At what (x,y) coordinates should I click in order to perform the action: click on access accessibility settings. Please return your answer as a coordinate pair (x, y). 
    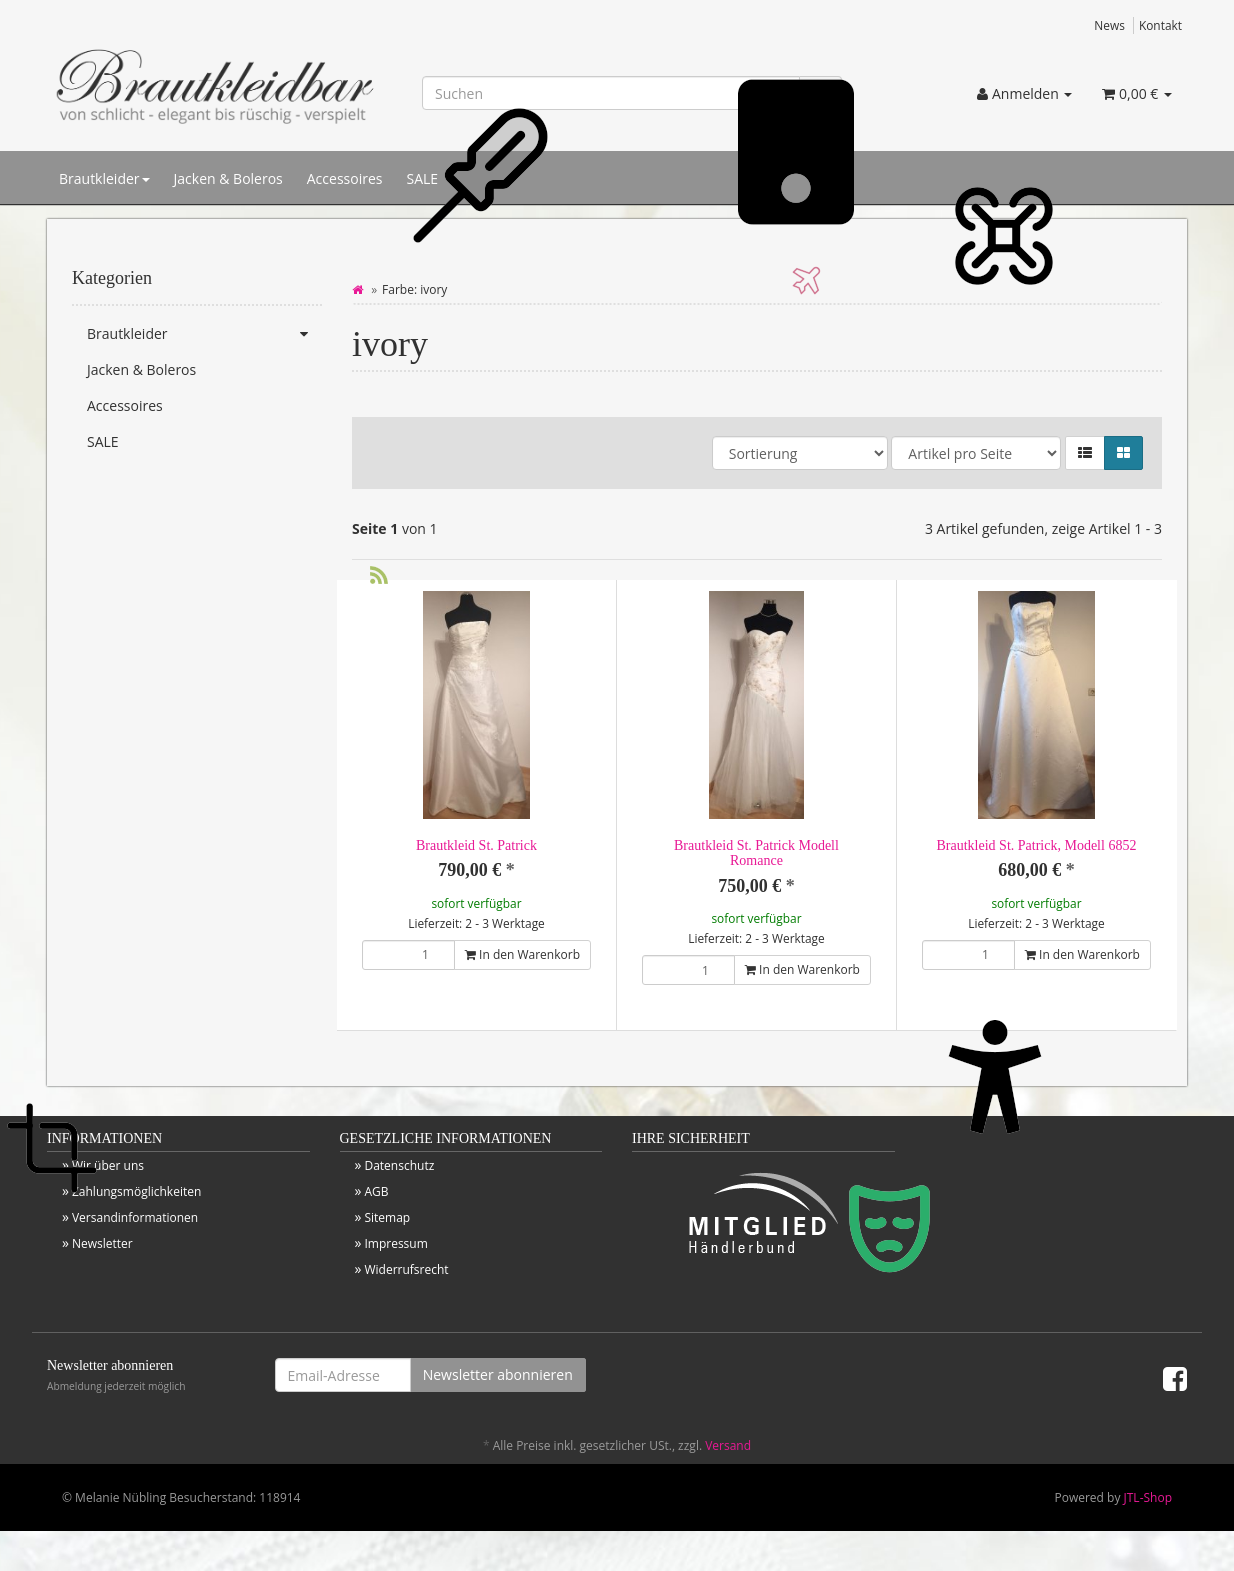
    Looking at the image, I should click on (995, 1077).